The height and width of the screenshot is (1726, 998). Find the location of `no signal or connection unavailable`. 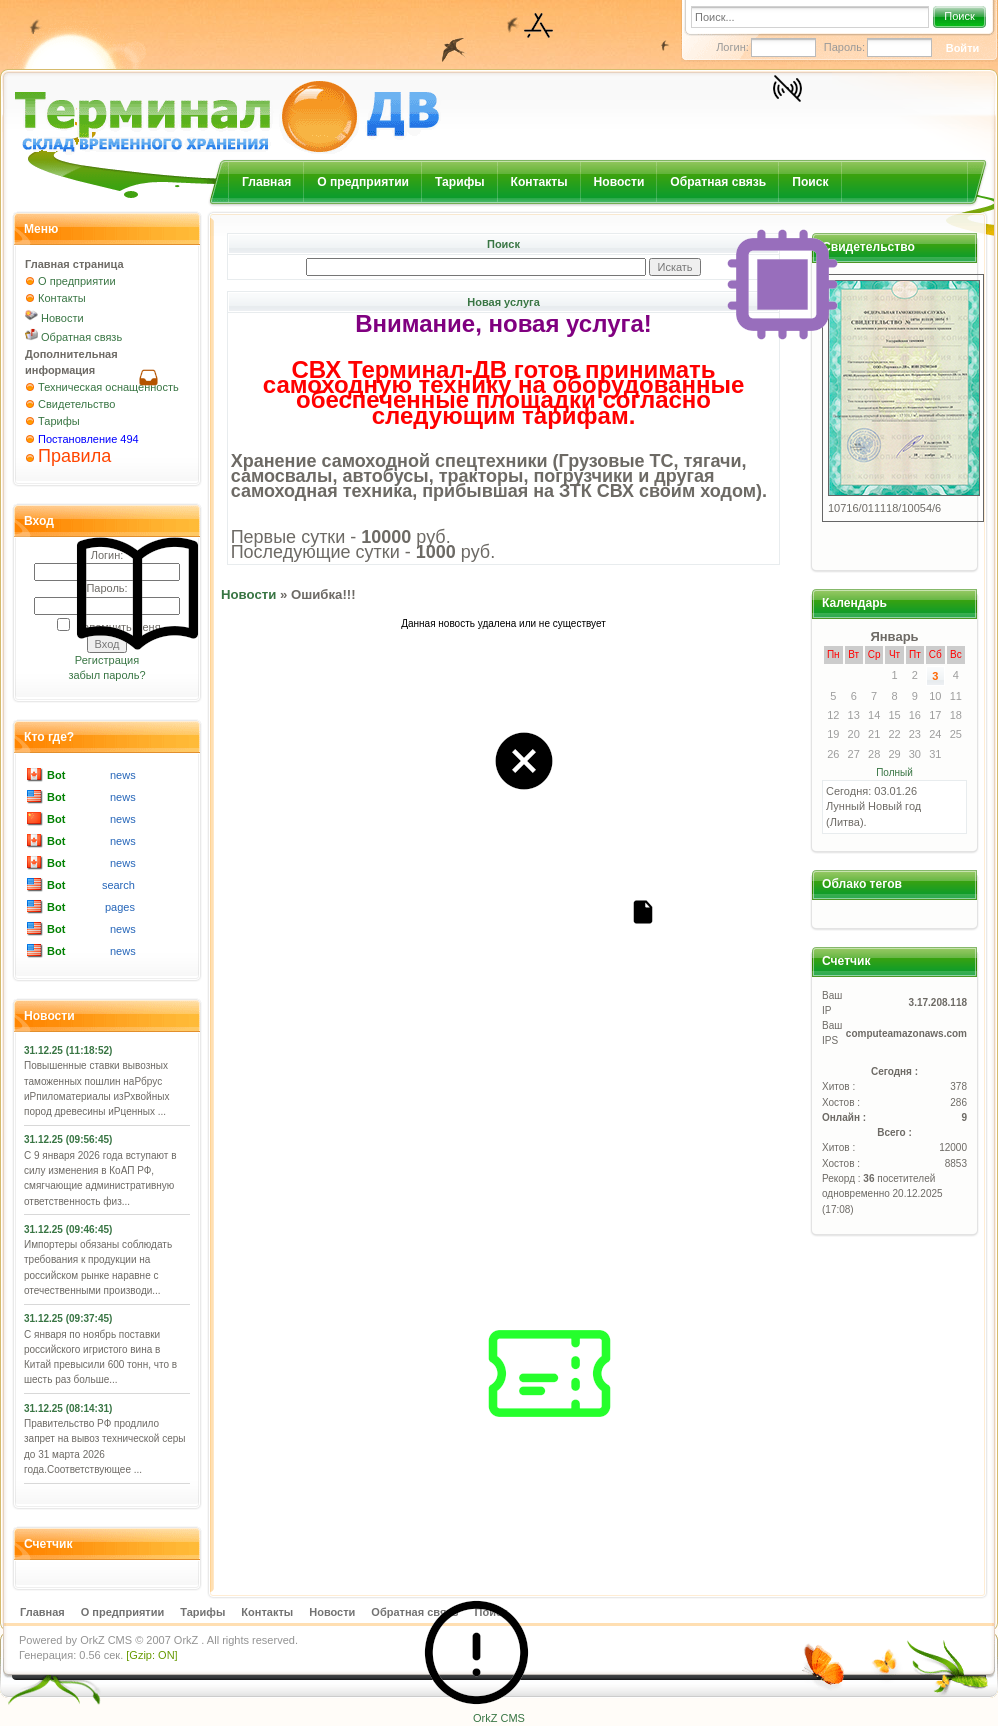

no signal or connection unavailable is located at coordinates (787, 88).